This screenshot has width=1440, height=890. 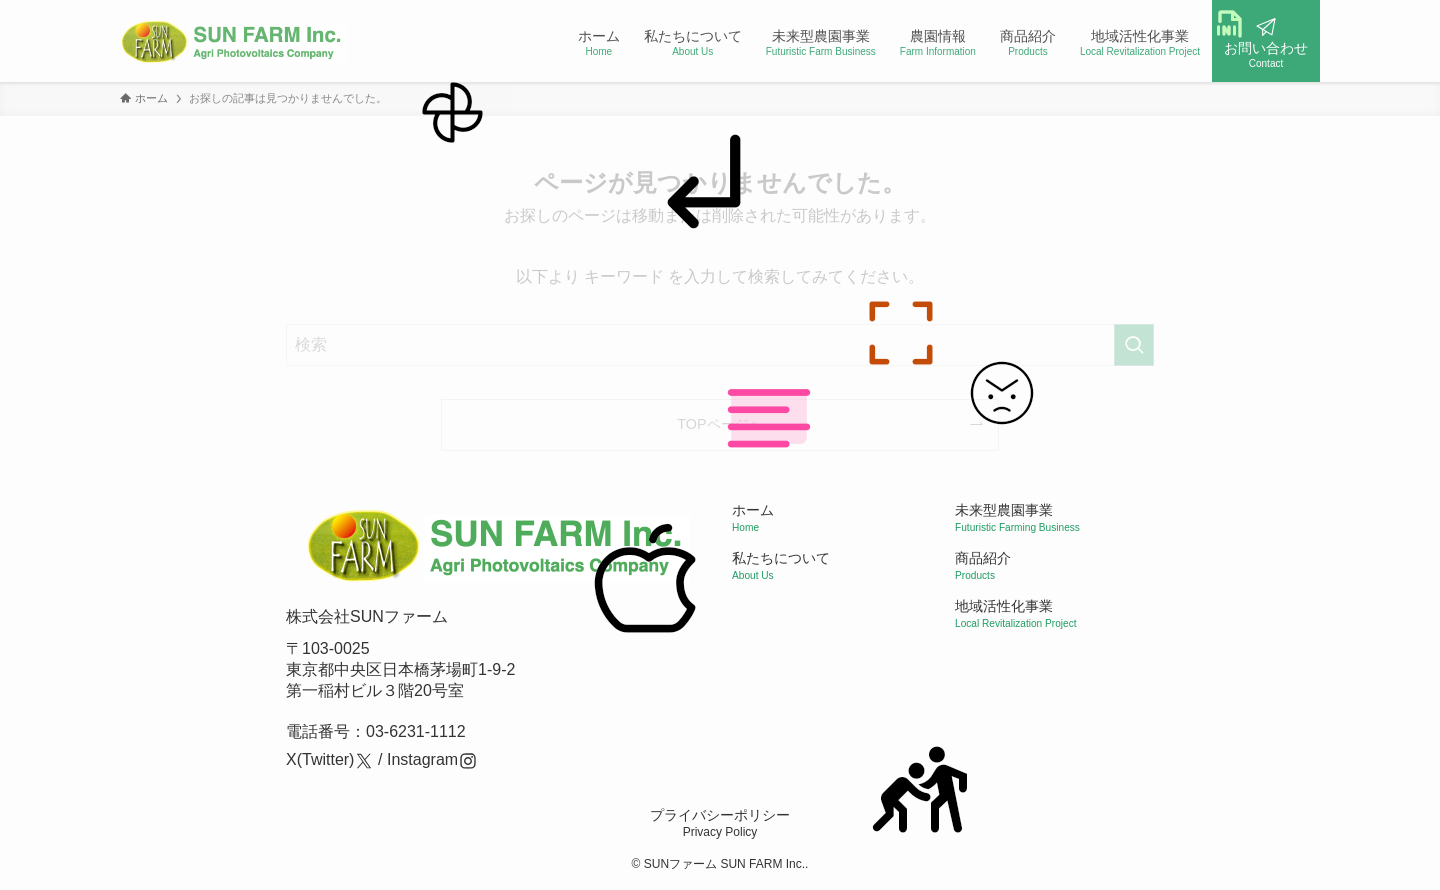 What do you see at coordinates (707, 181) in the screenshot?
I see `return to previous line or item` at bounding box center [707, 181].